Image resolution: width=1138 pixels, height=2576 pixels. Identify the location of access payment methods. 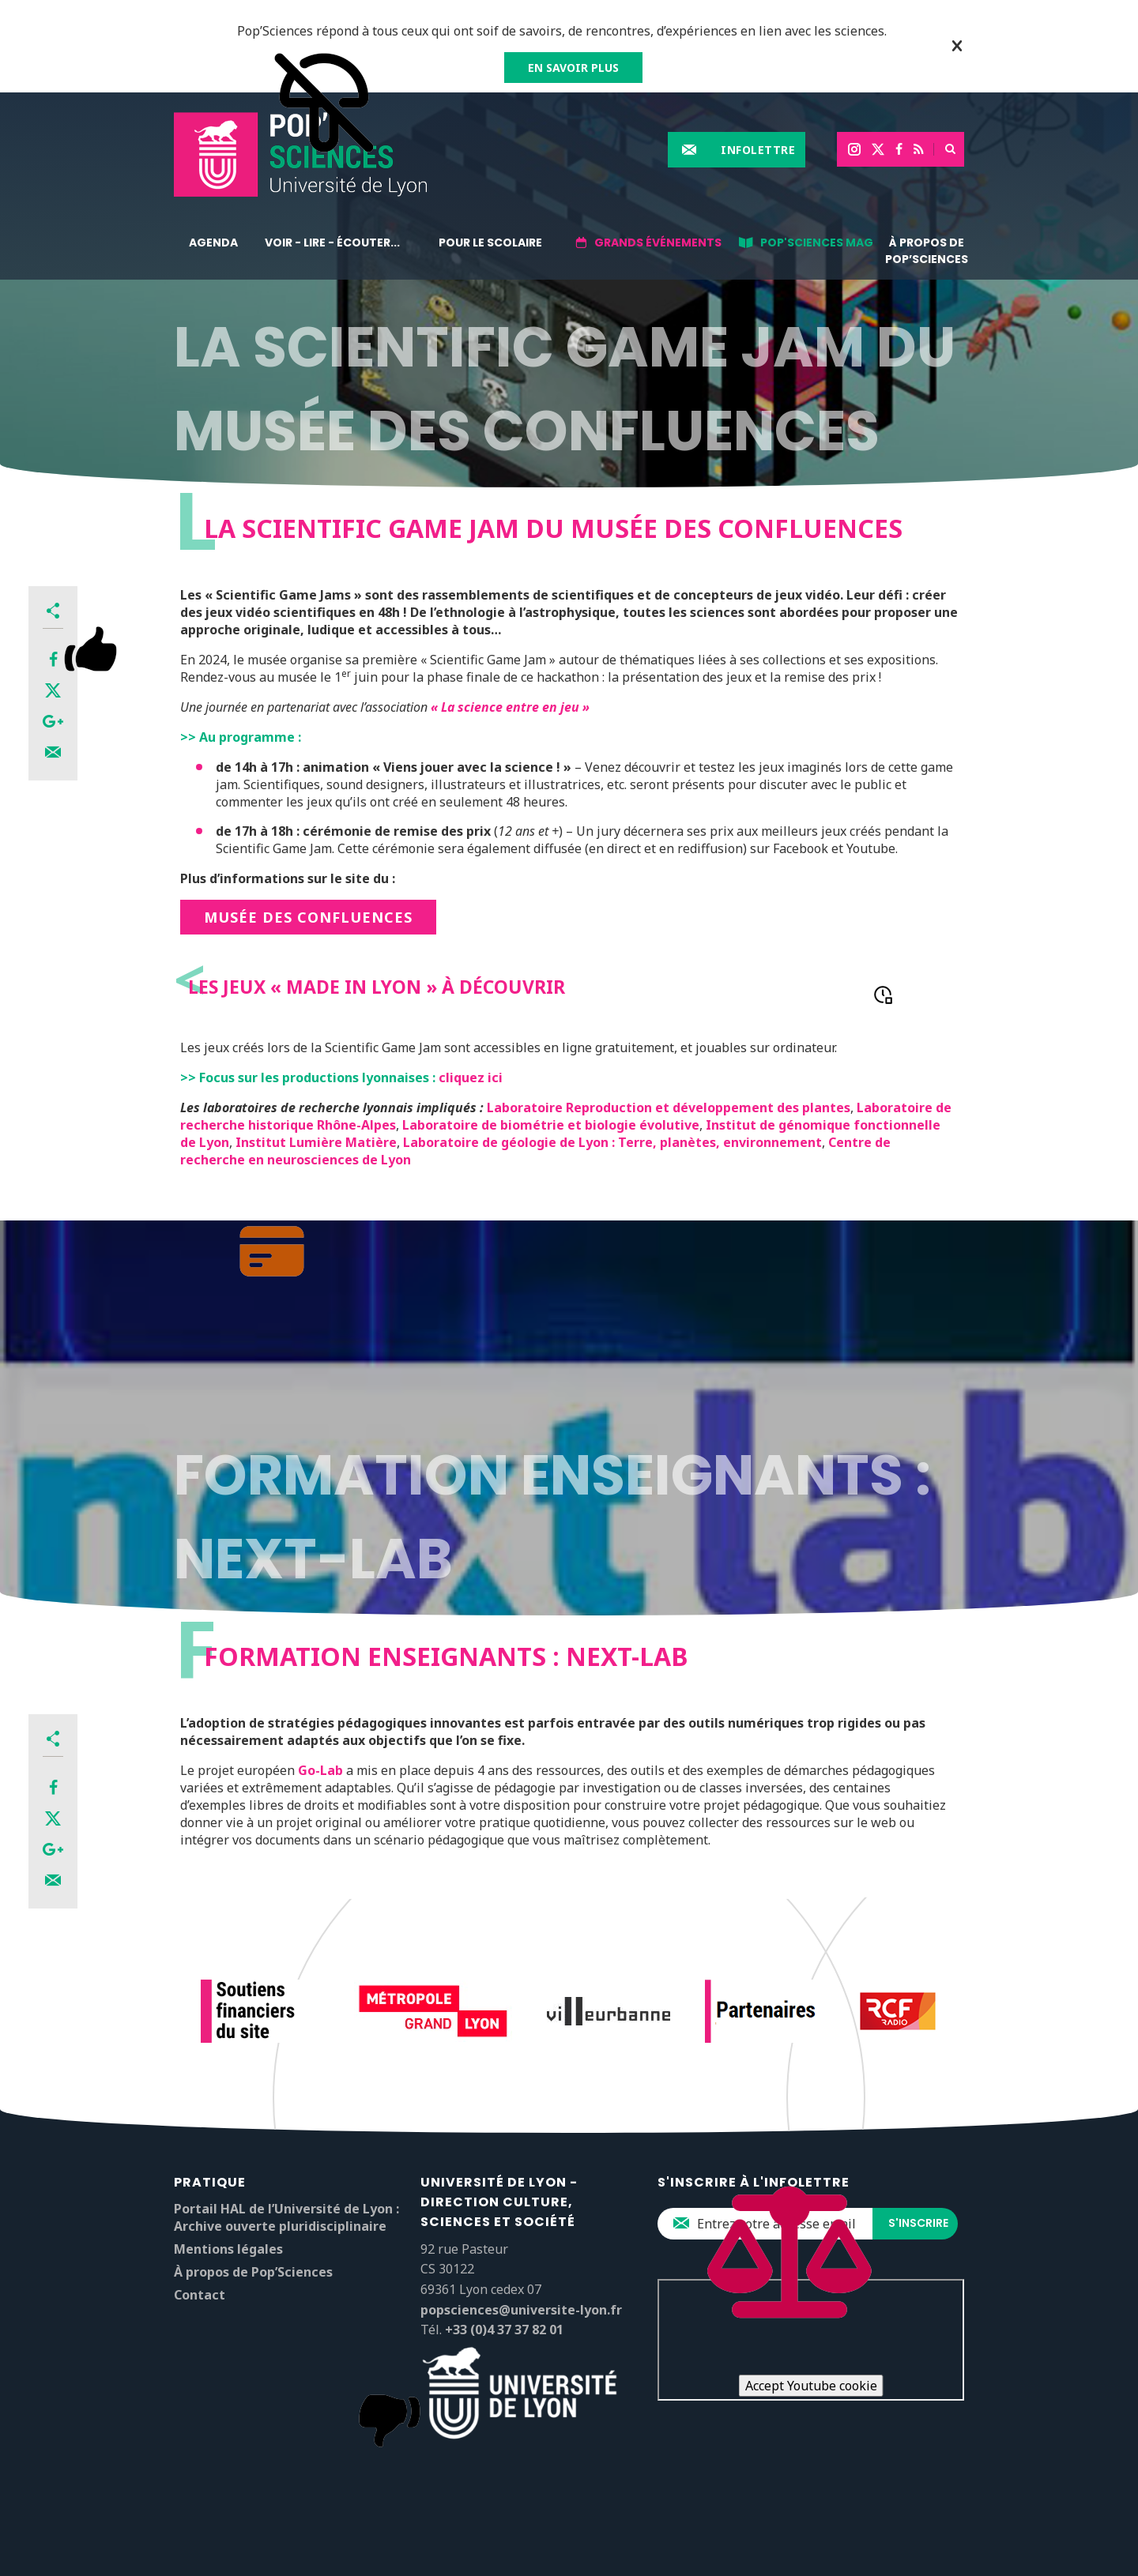
(272, 1251).